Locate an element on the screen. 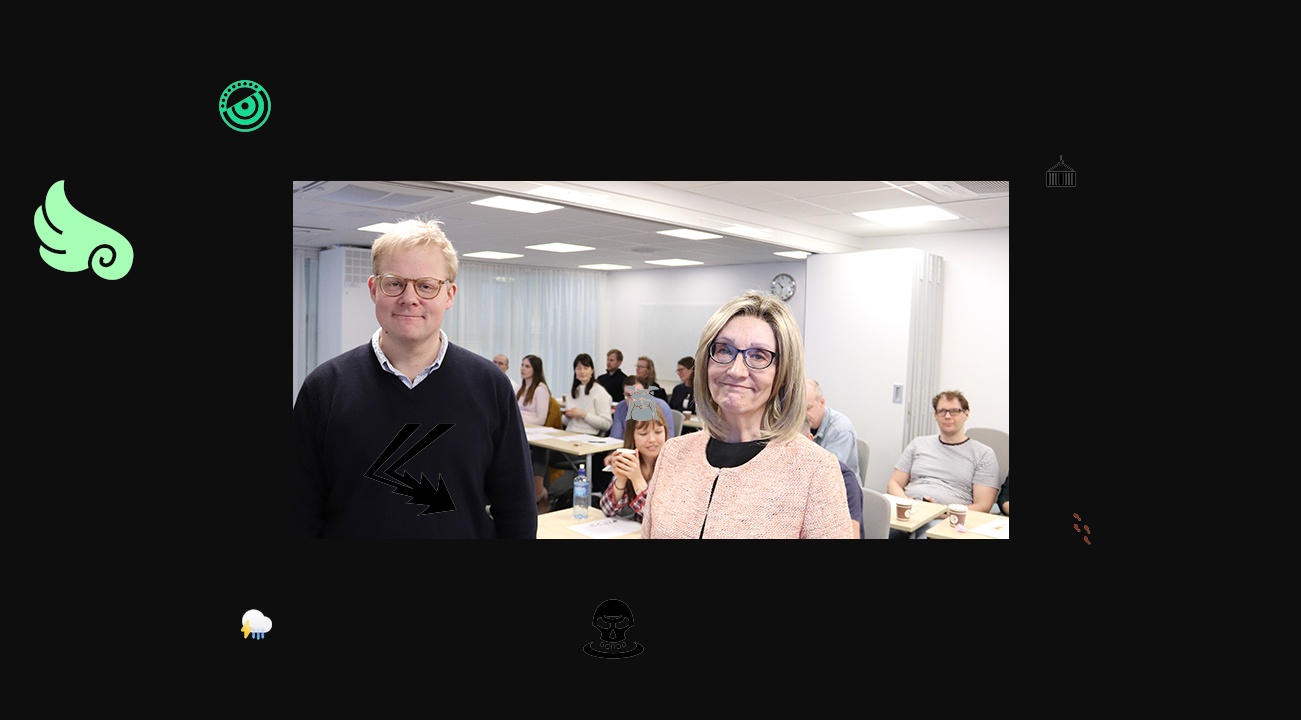 This screenshot has width=1301, height=720. view inventory or storage contents is located at coordinates (1061, 171).